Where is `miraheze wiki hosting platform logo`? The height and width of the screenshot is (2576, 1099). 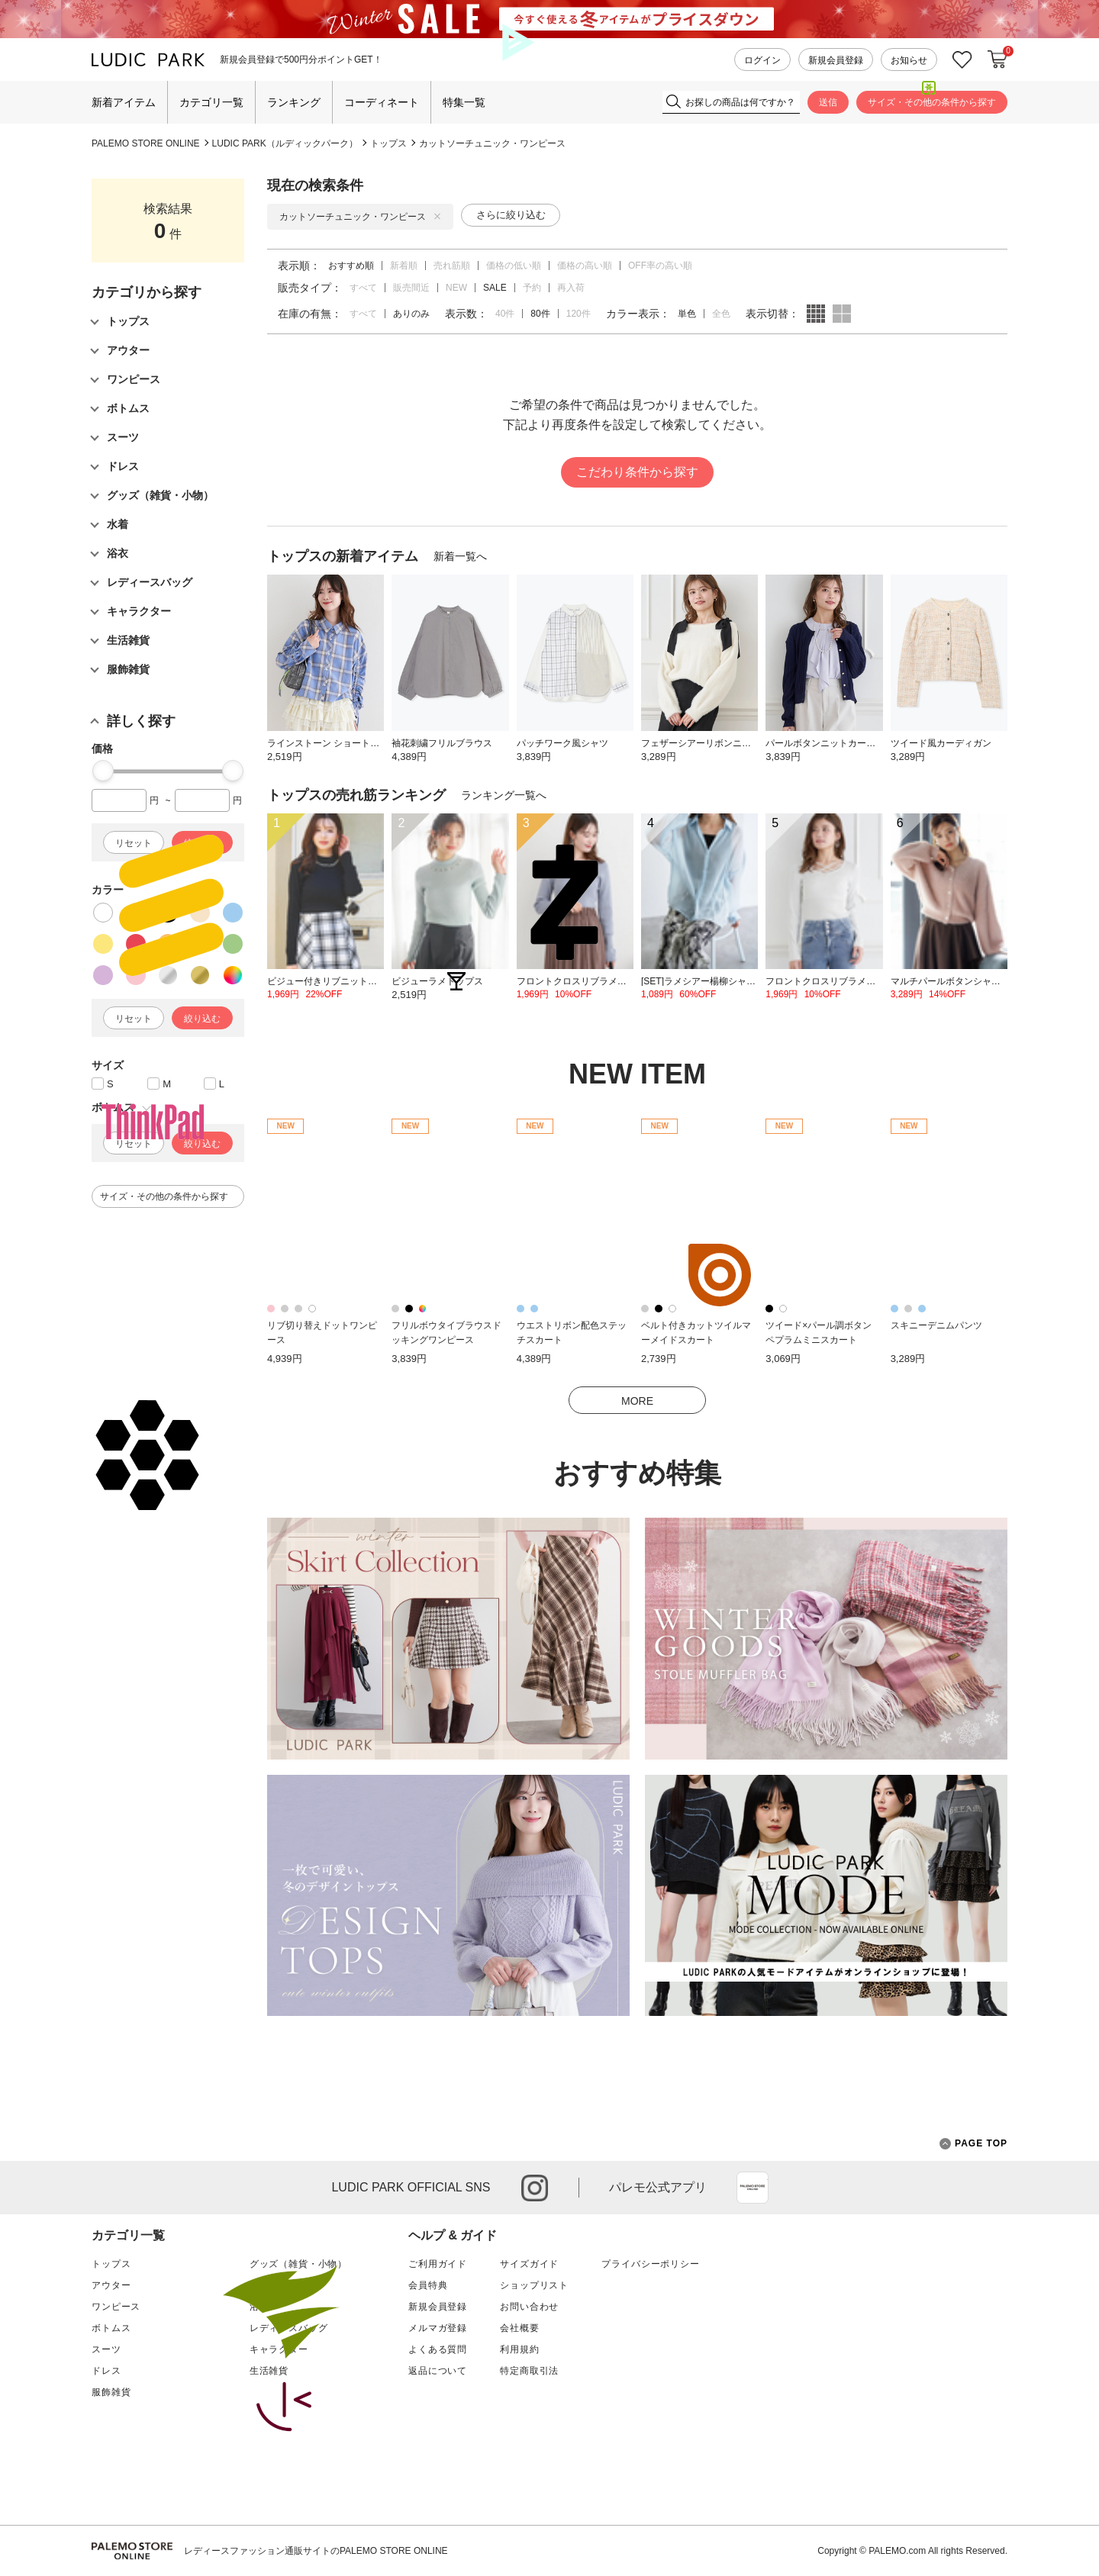 miraheze wiki hosting platform logo is located at coordinates (147, 1455).